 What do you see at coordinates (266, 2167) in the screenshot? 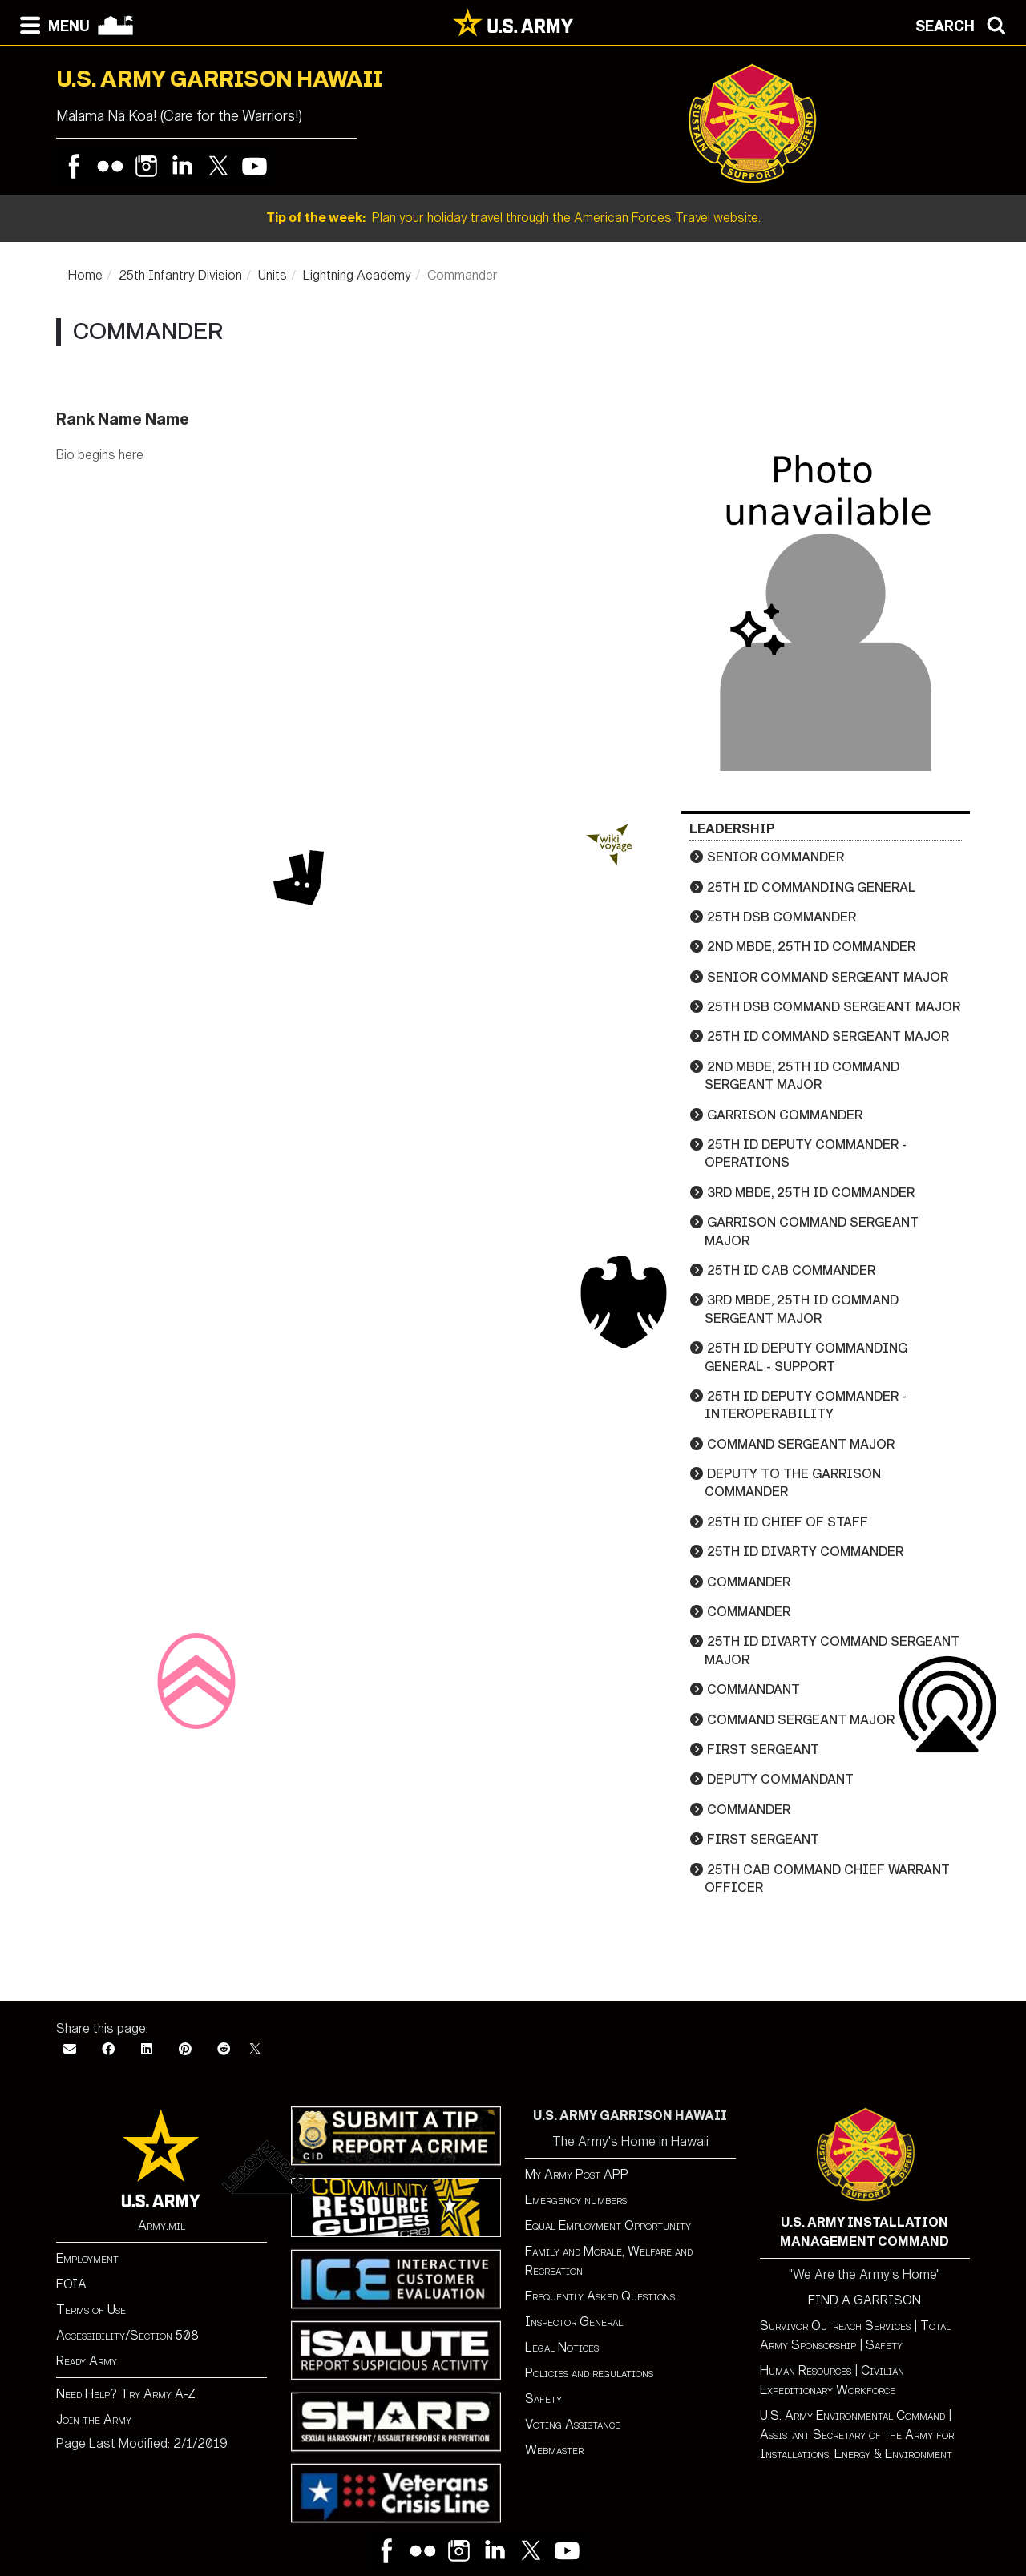
I see `visit the Leroy Merlin website or app` at bounding box center [266, 2167].